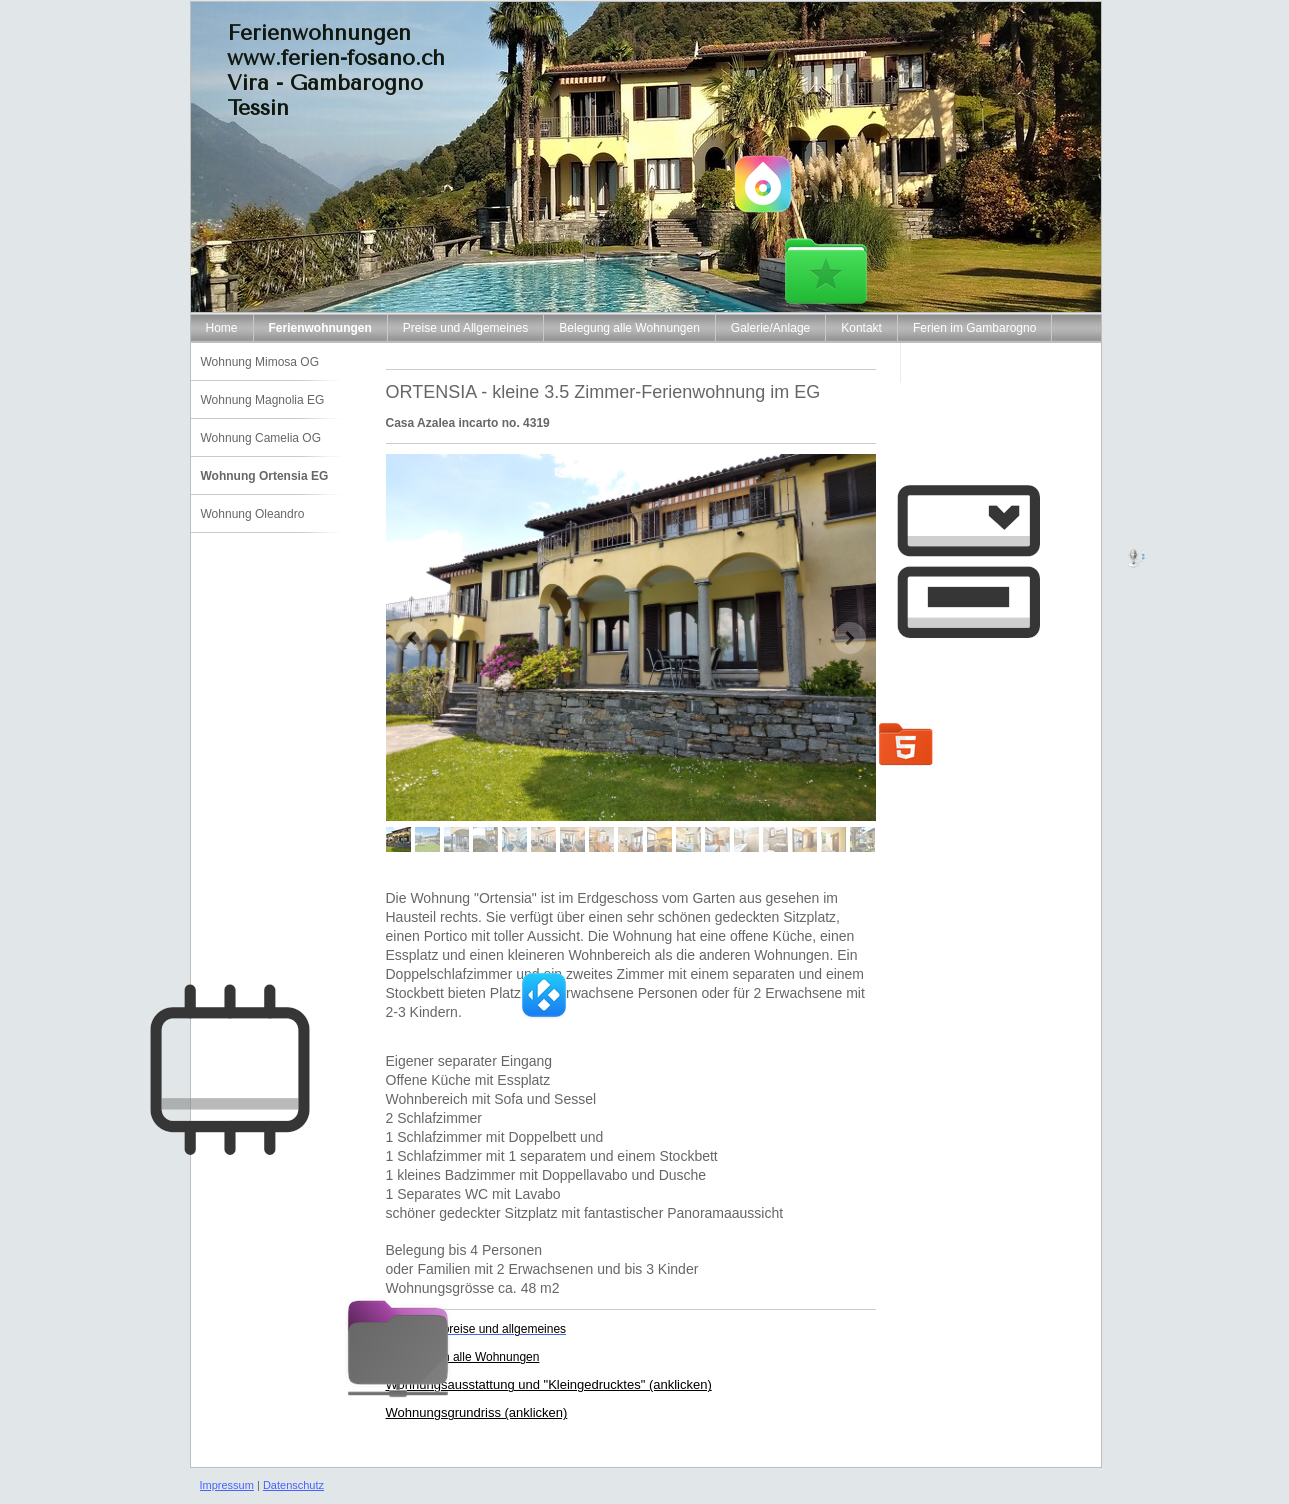 The height and width of the screenshot is (1504, 1289). Describe the element at coordinates (826, 271) in the screenshot. I see `access bookmarked or favorite files` at that location.